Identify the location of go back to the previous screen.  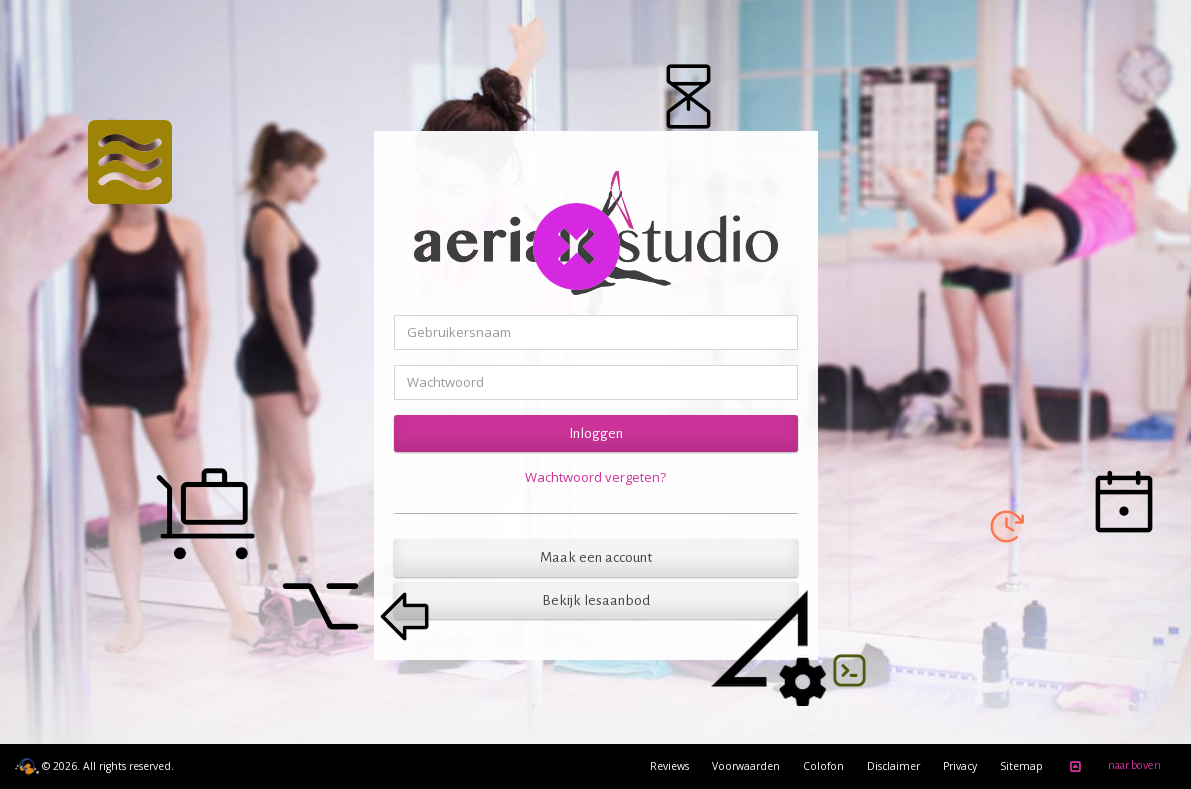
(406, 616).